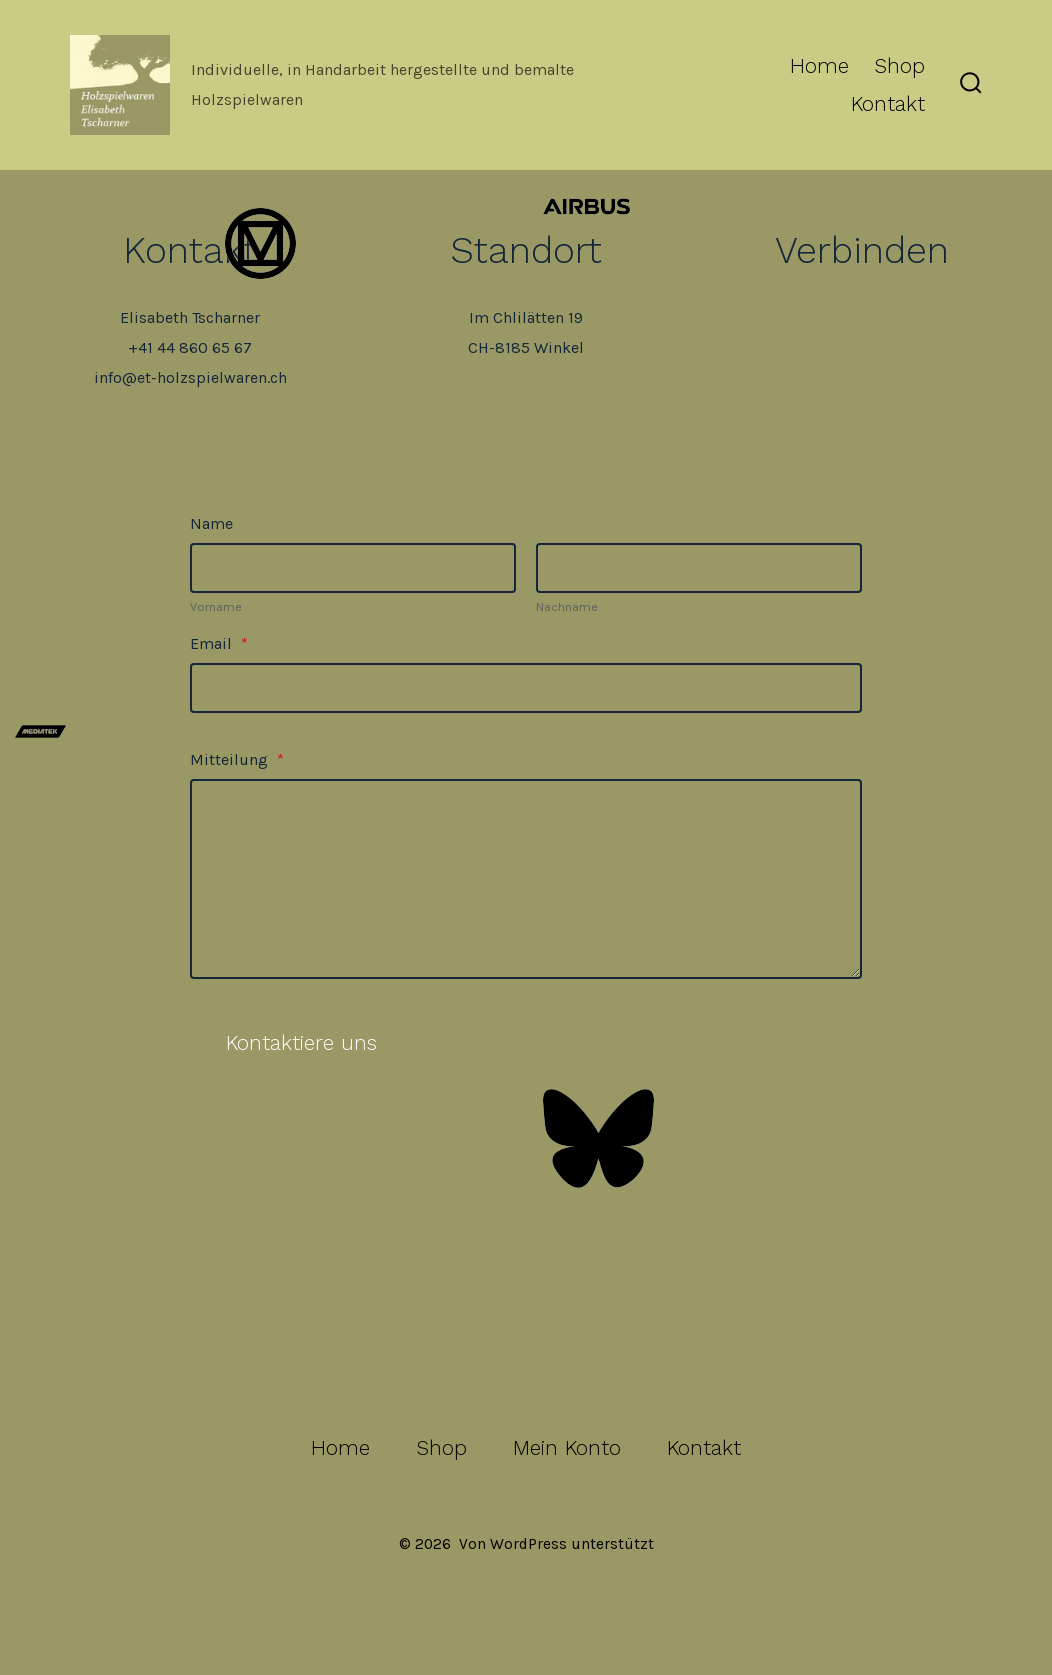 This screenshot has width=1052, height=1675. Describe the element at coordinates (586, 206) in the screenshot. I see `airbus company logo` at that location.